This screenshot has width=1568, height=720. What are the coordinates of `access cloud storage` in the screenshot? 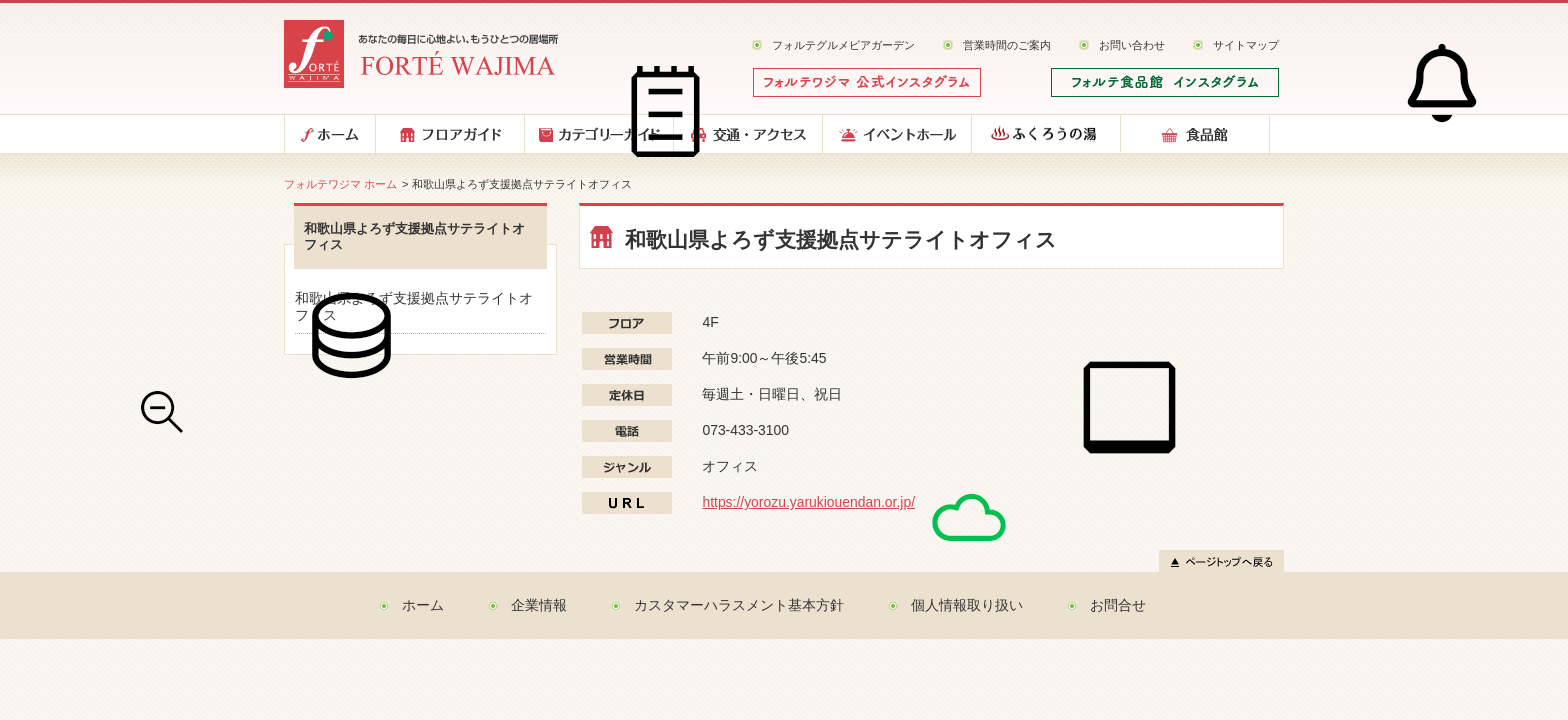 It's located at (969, 520).